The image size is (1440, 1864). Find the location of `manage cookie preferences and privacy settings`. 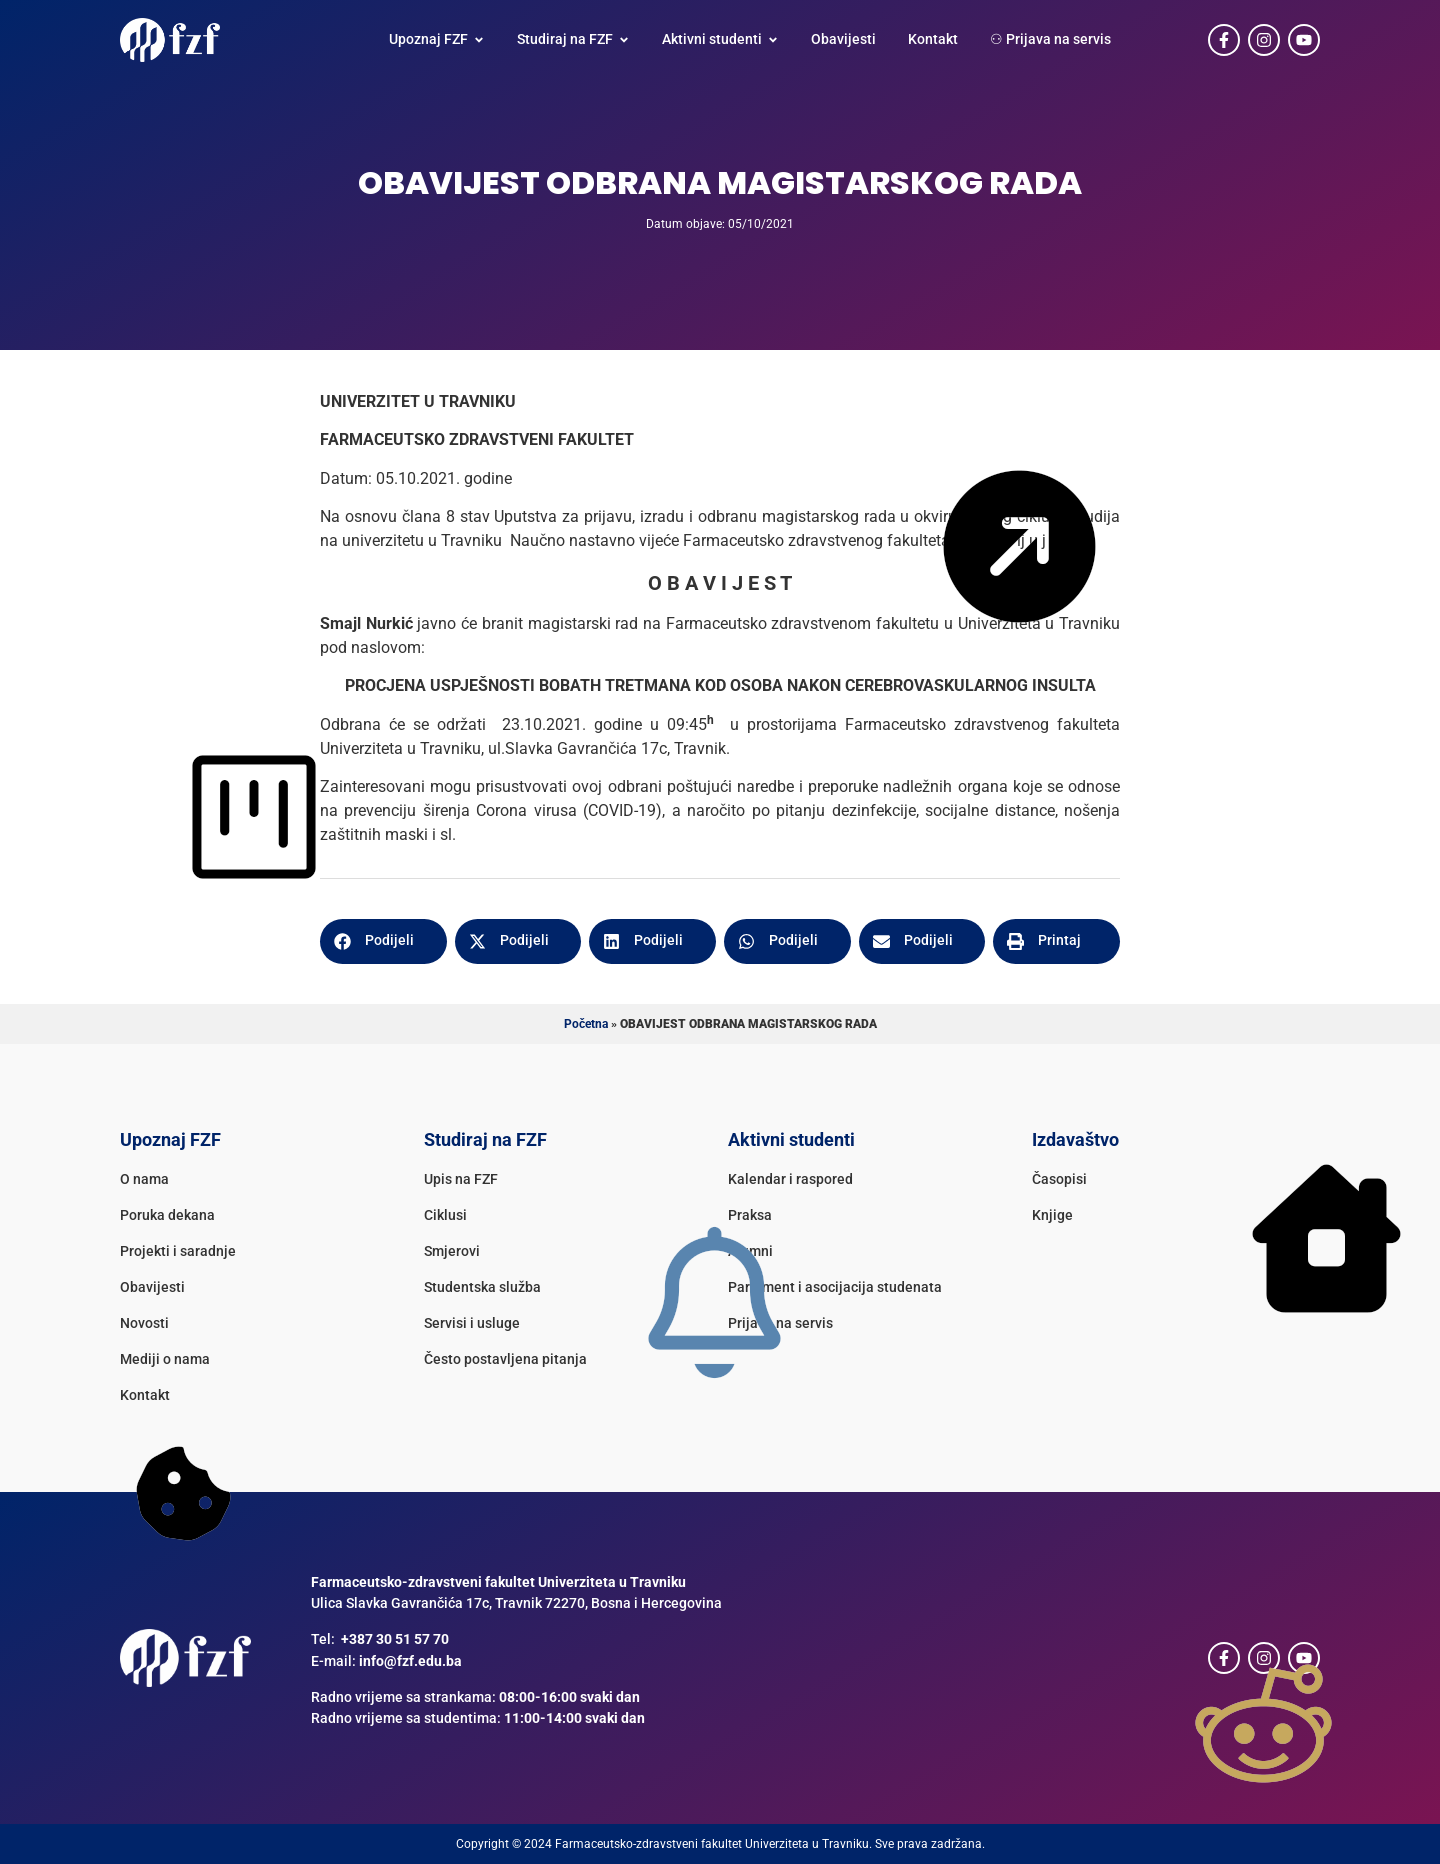

manage cookie preferences and privacy settings is located at coordinates (183, 1493).